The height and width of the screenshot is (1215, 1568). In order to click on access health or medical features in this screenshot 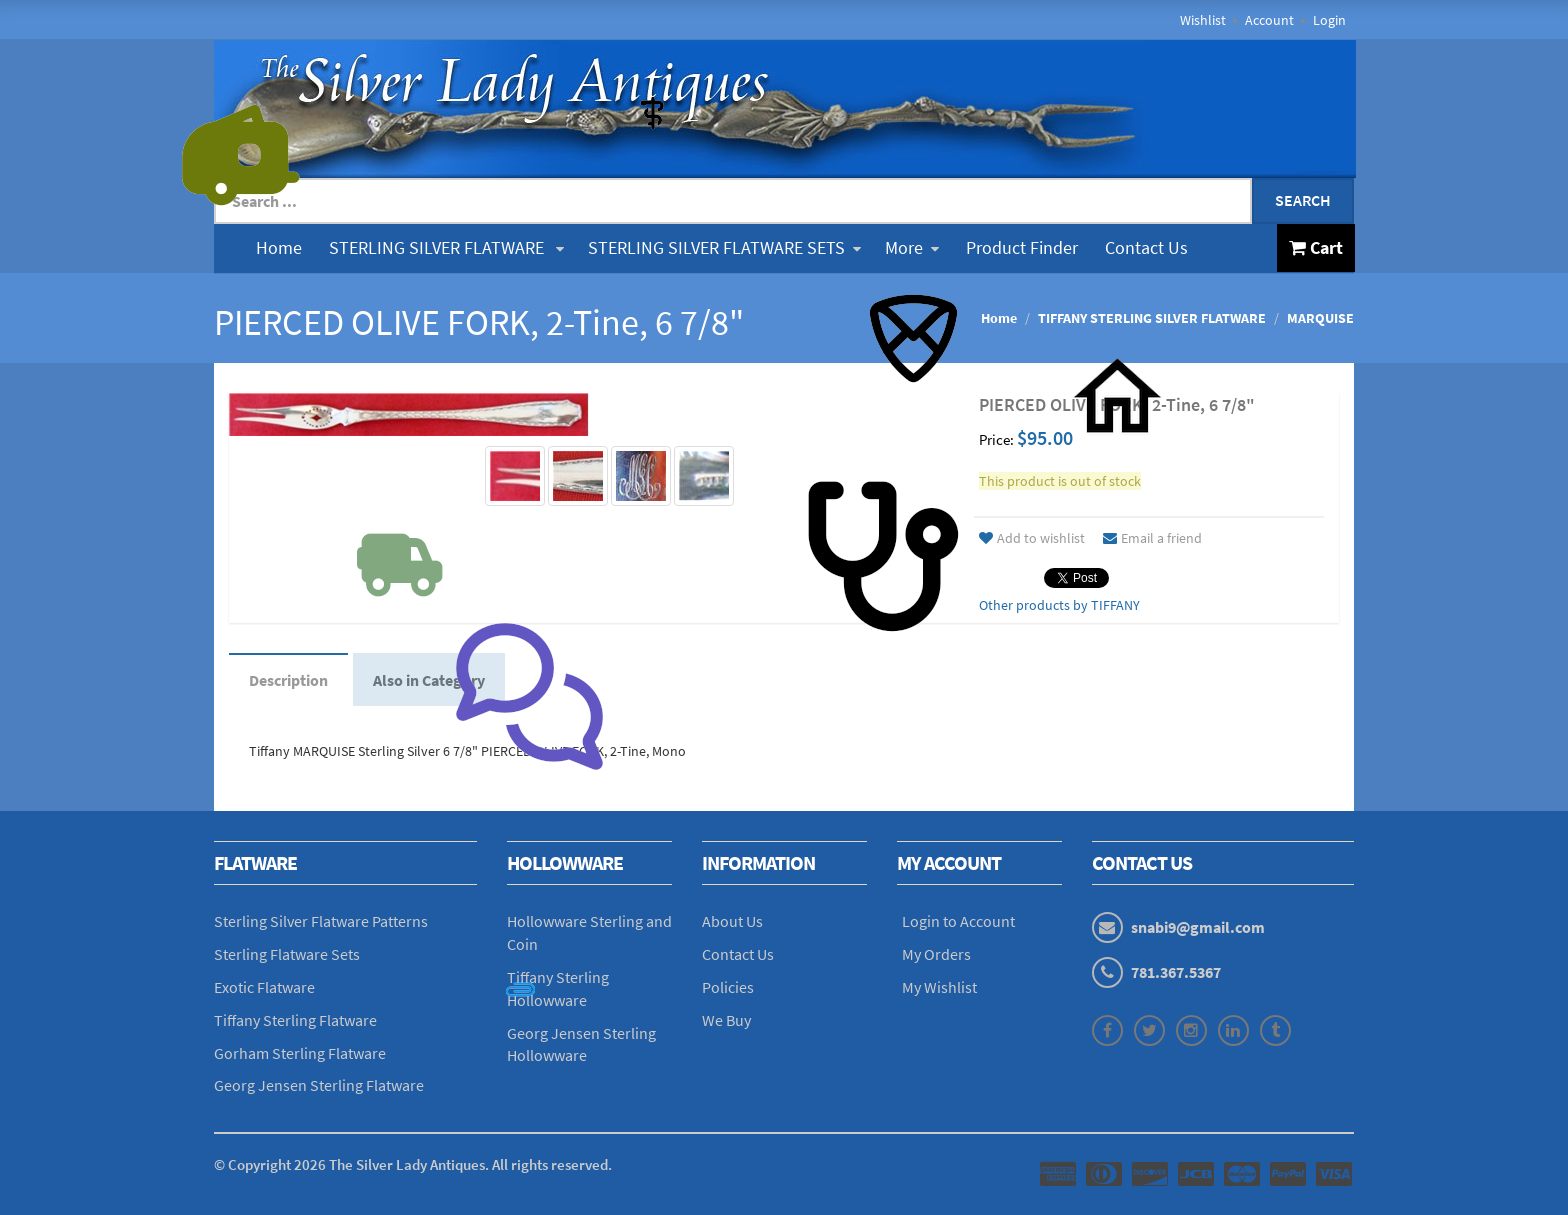, I will do `click(879, 552)`.